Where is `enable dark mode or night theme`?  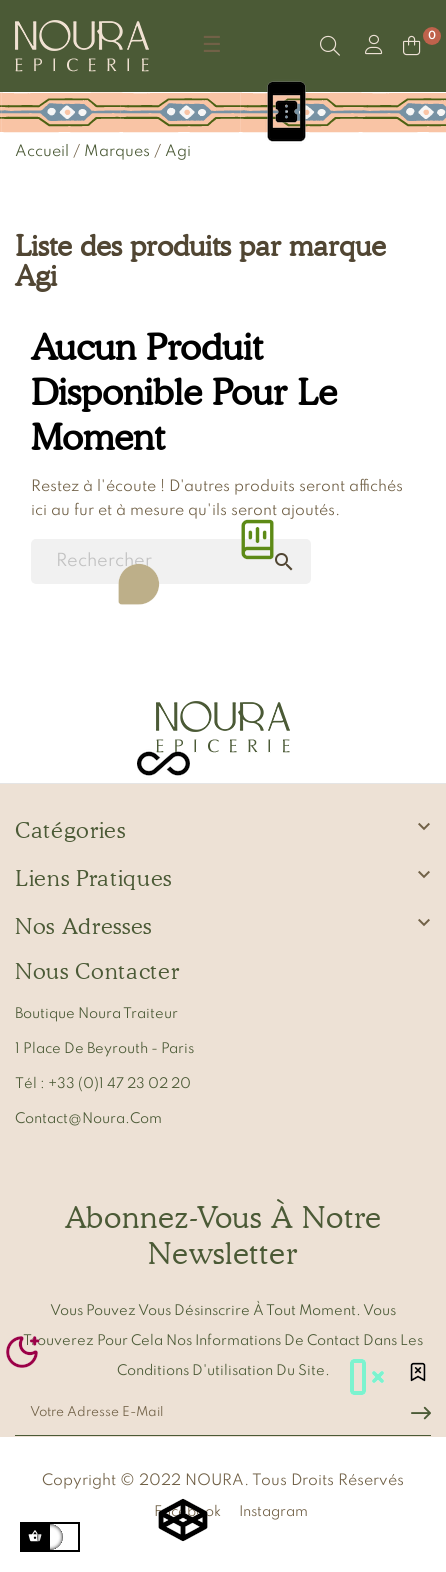
enable dark mode or night theme is located at coordinates (22, 1352).